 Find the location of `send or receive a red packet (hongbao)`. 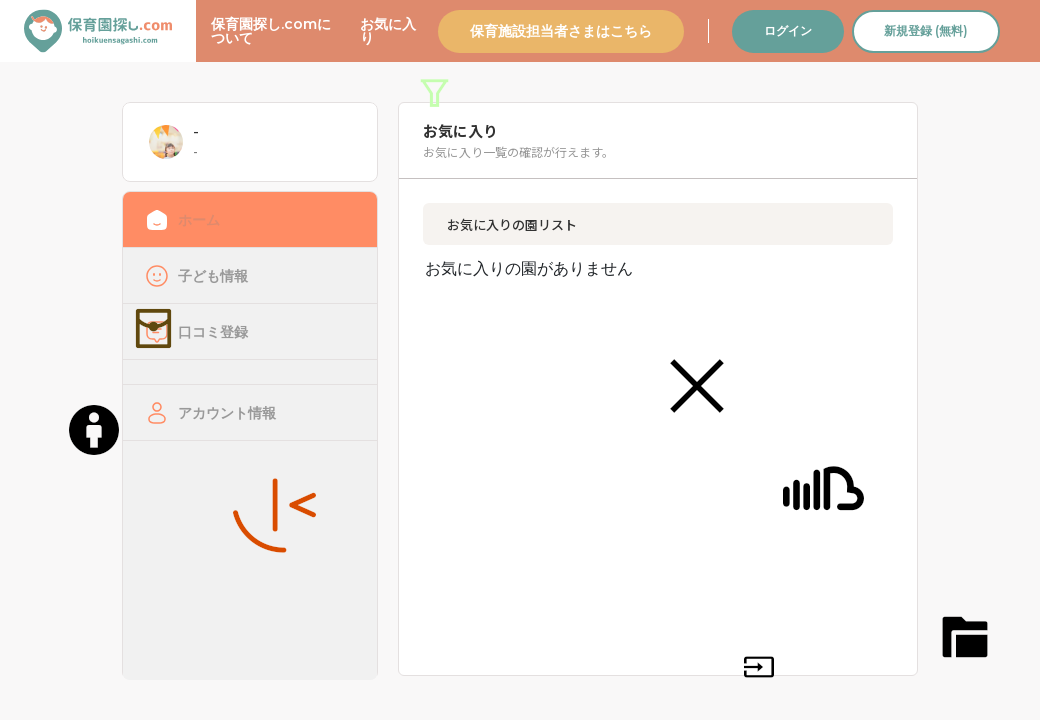

send or receive a red packet (hongbao) is located at coordinates (153, 328).